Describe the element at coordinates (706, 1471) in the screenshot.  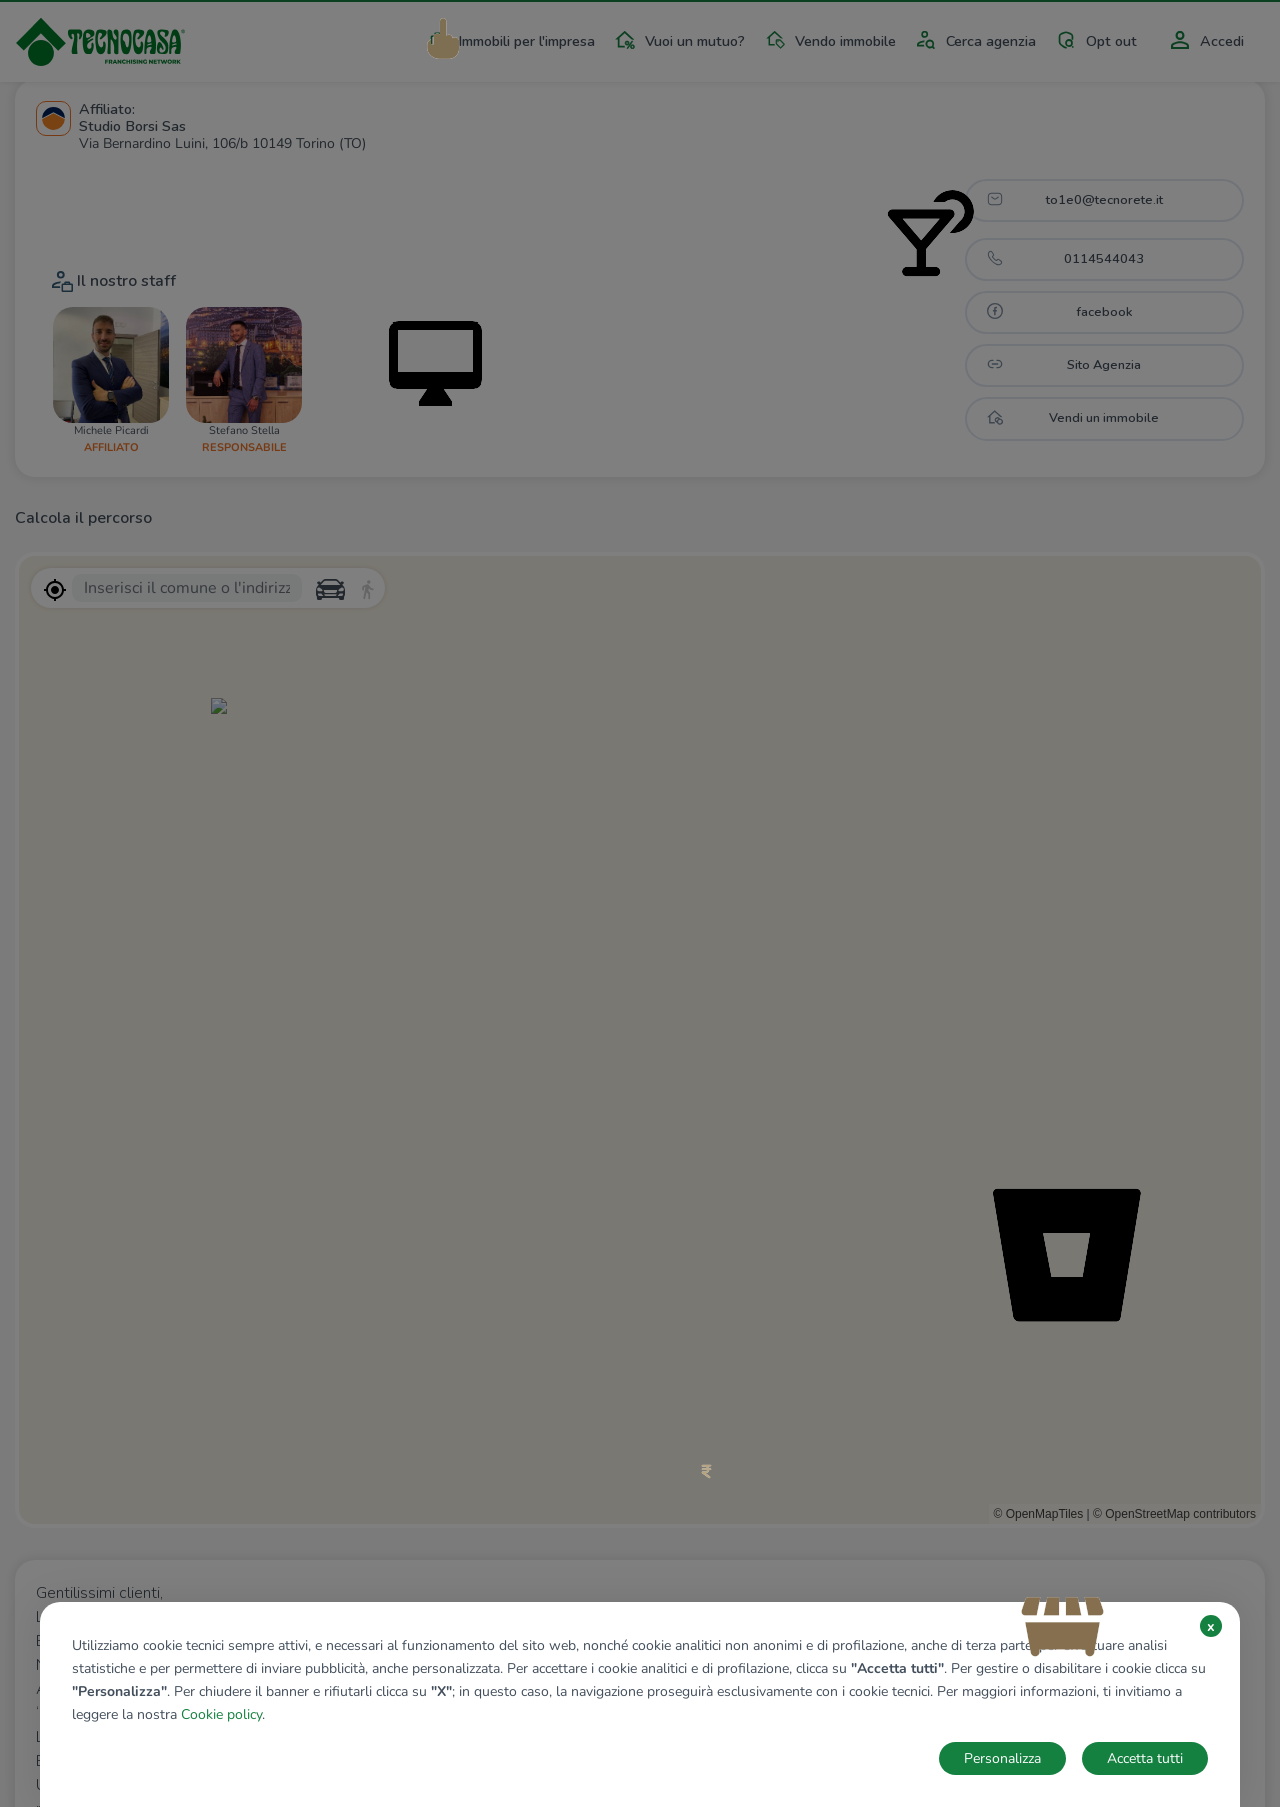
I see `view price in indian rupees` at that location.